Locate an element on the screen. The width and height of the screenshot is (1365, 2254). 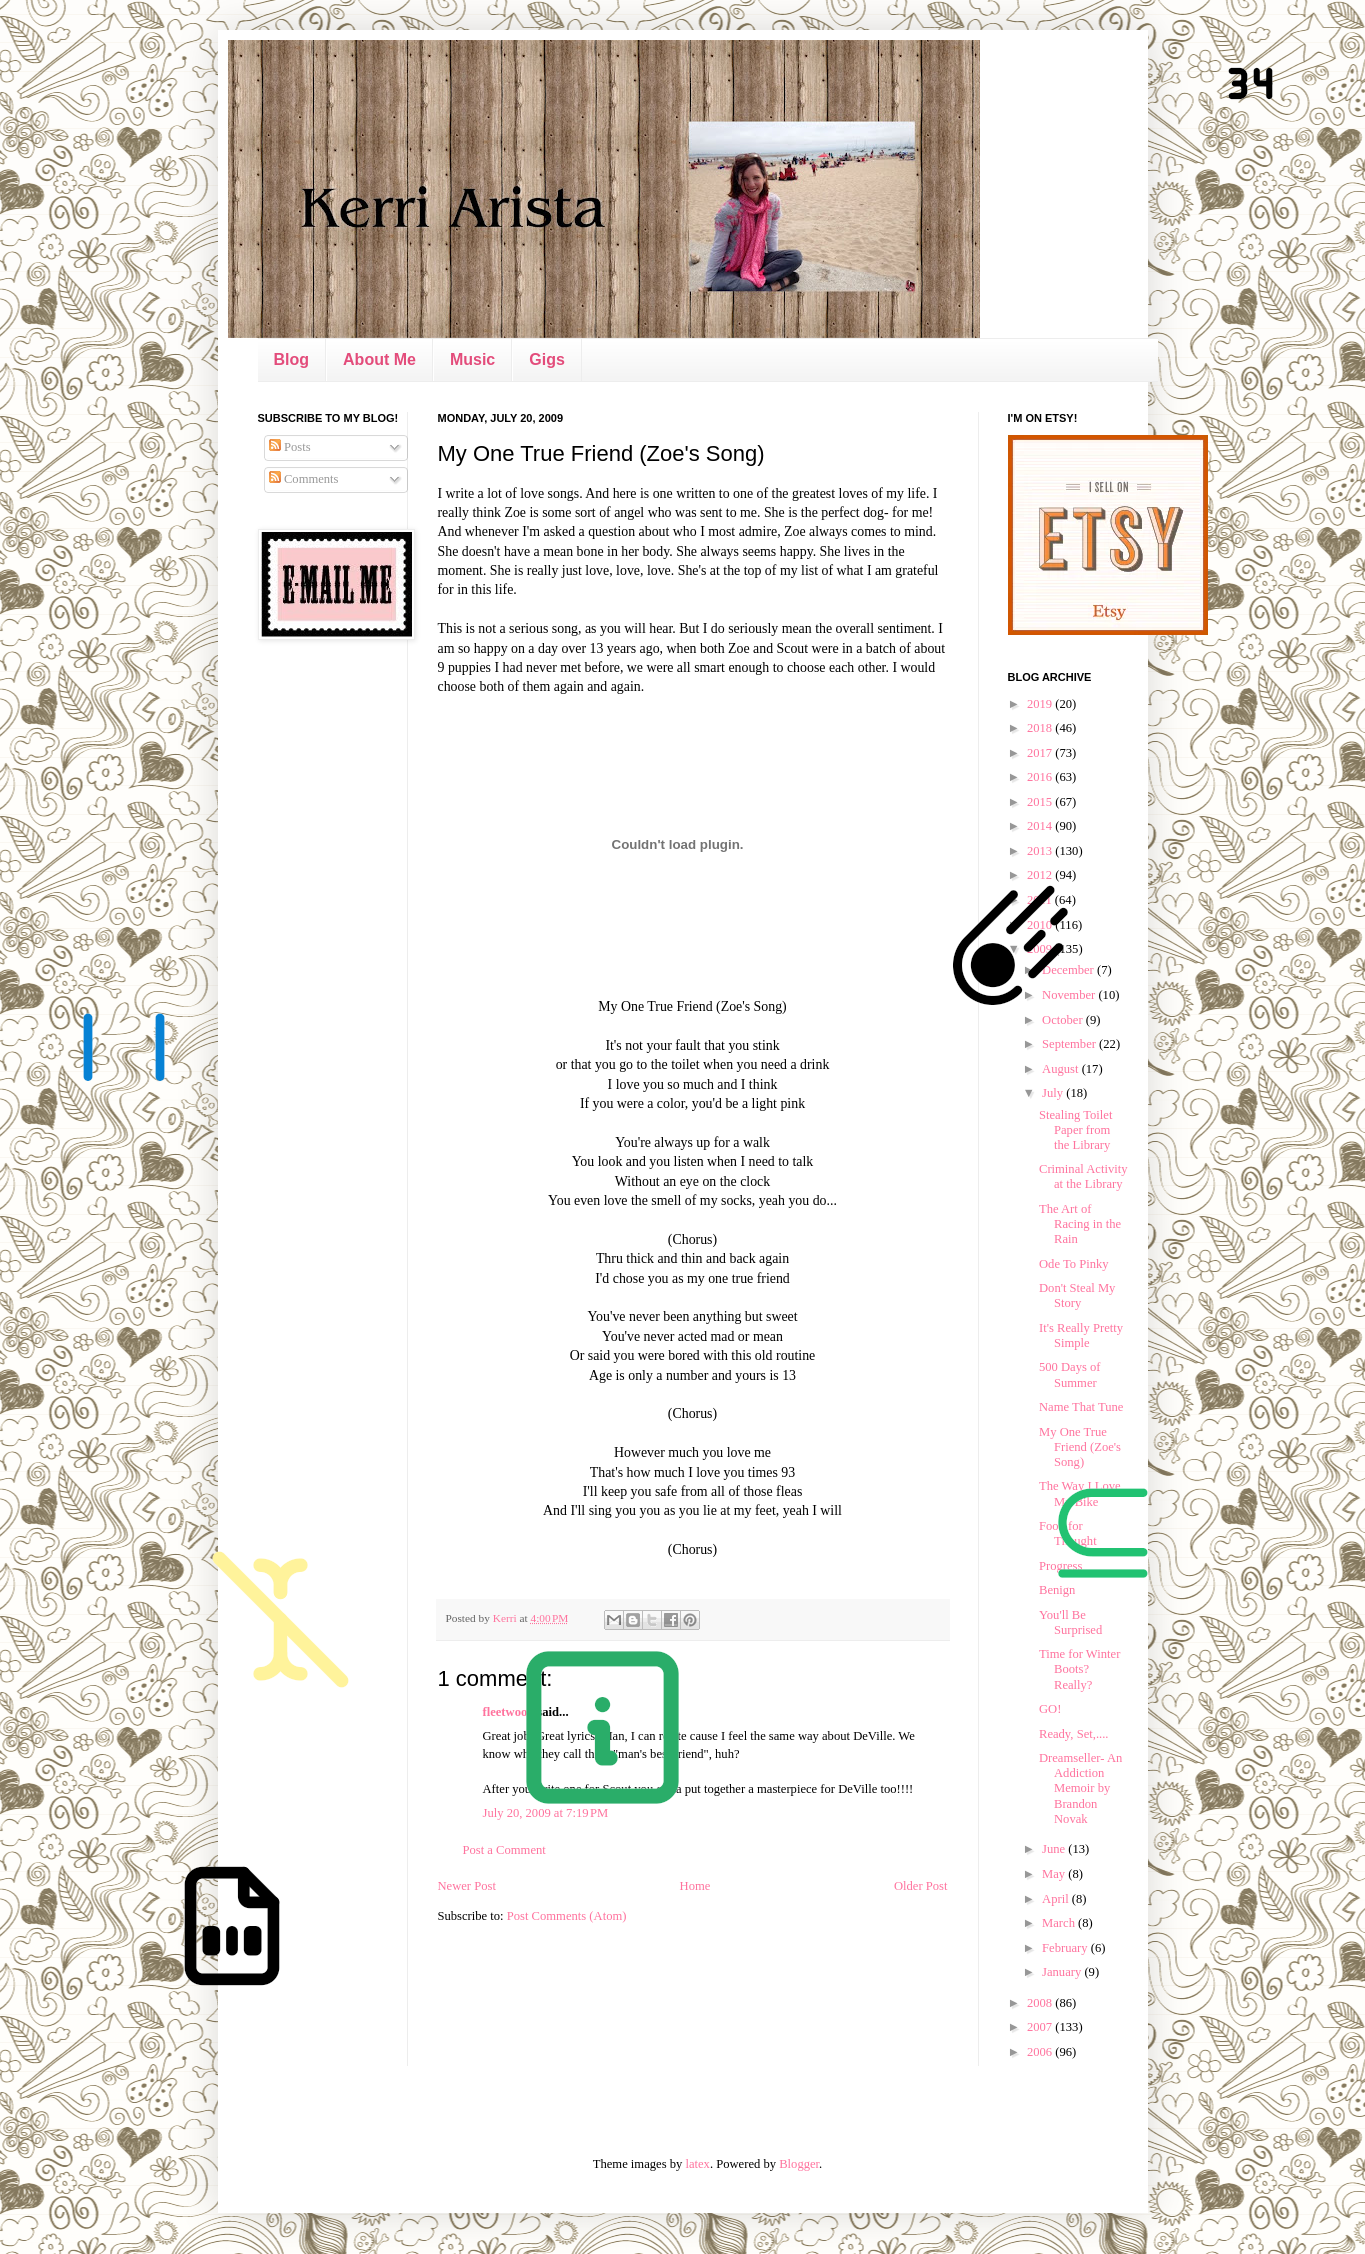
view more information or details is located at coordinates (602, 1727).